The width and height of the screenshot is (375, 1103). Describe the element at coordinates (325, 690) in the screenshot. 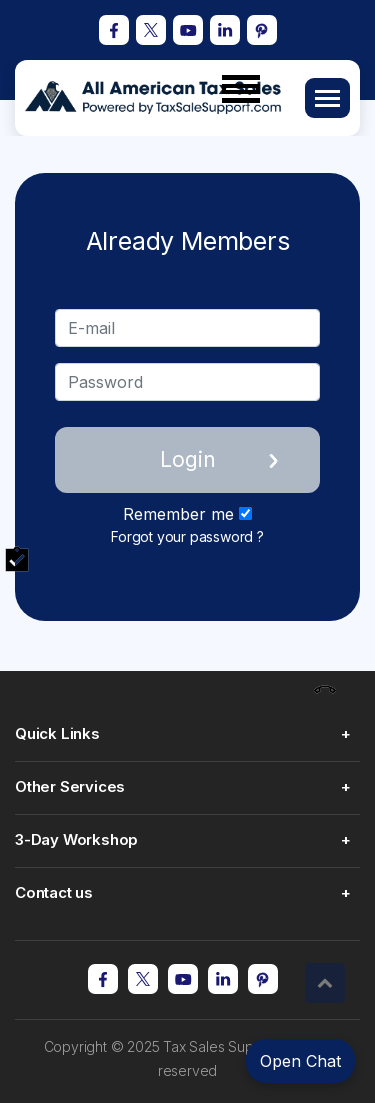

I see `end the current phone call` at that location.